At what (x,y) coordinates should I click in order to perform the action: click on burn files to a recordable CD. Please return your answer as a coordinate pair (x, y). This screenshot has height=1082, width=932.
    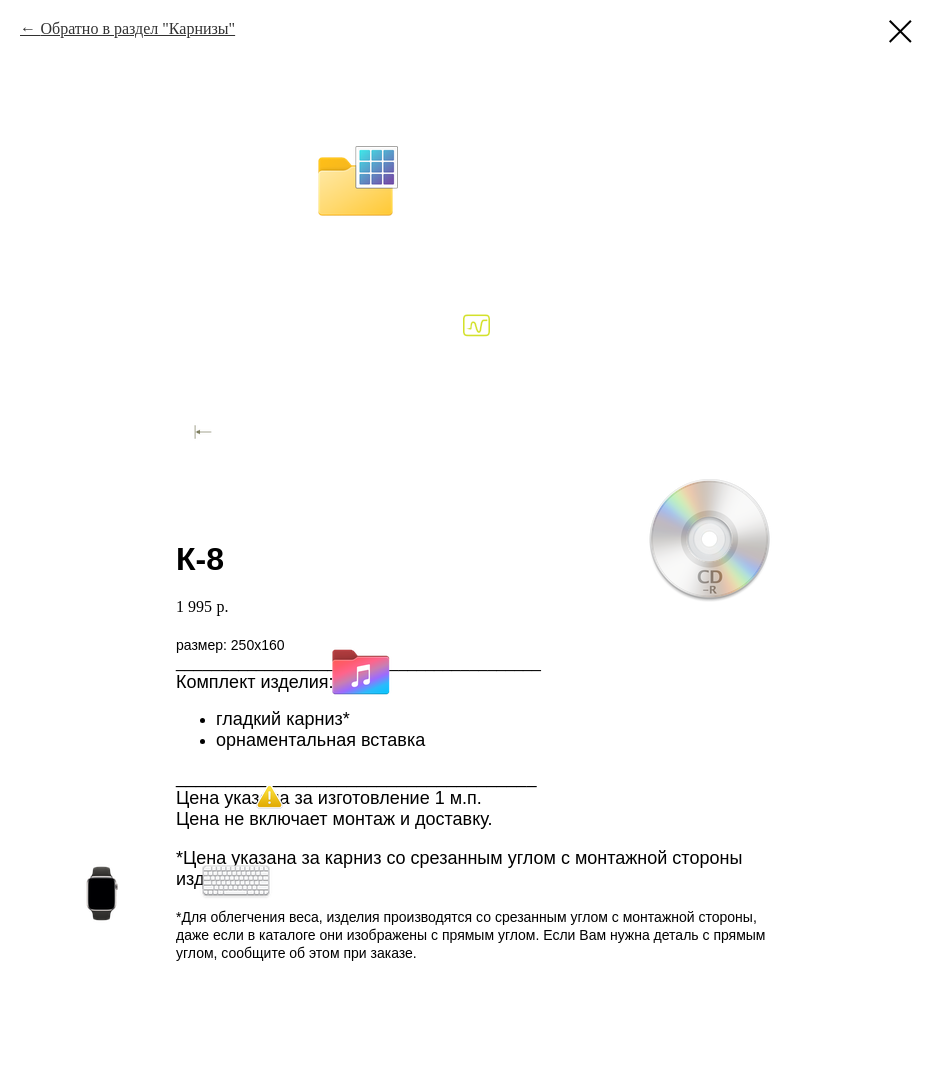
    Looking at the image, I should click on (709, 541).